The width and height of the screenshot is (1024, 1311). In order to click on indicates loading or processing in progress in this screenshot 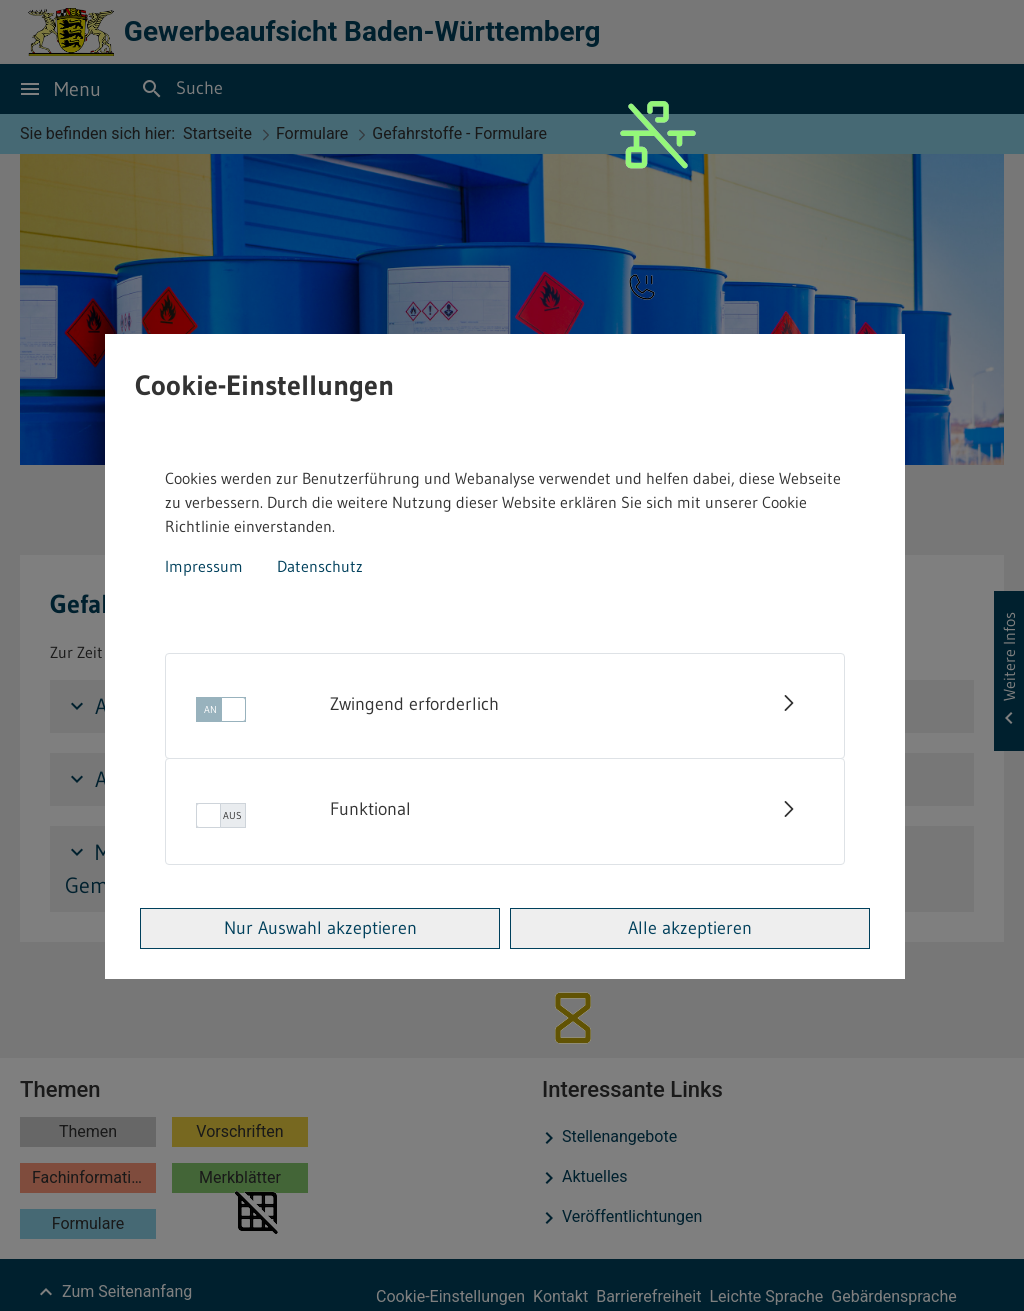, I will do `click(573, 1018)`.